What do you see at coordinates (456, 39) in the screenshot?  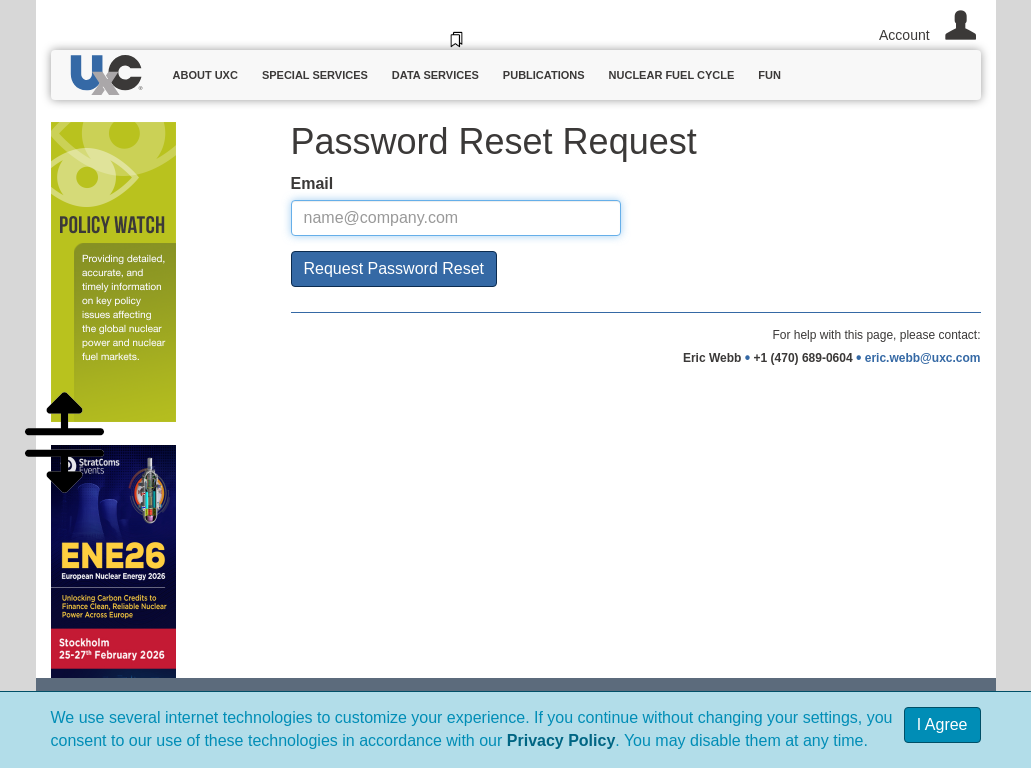 I see `view all saved bookmarks` at bounding box center [456, 39].